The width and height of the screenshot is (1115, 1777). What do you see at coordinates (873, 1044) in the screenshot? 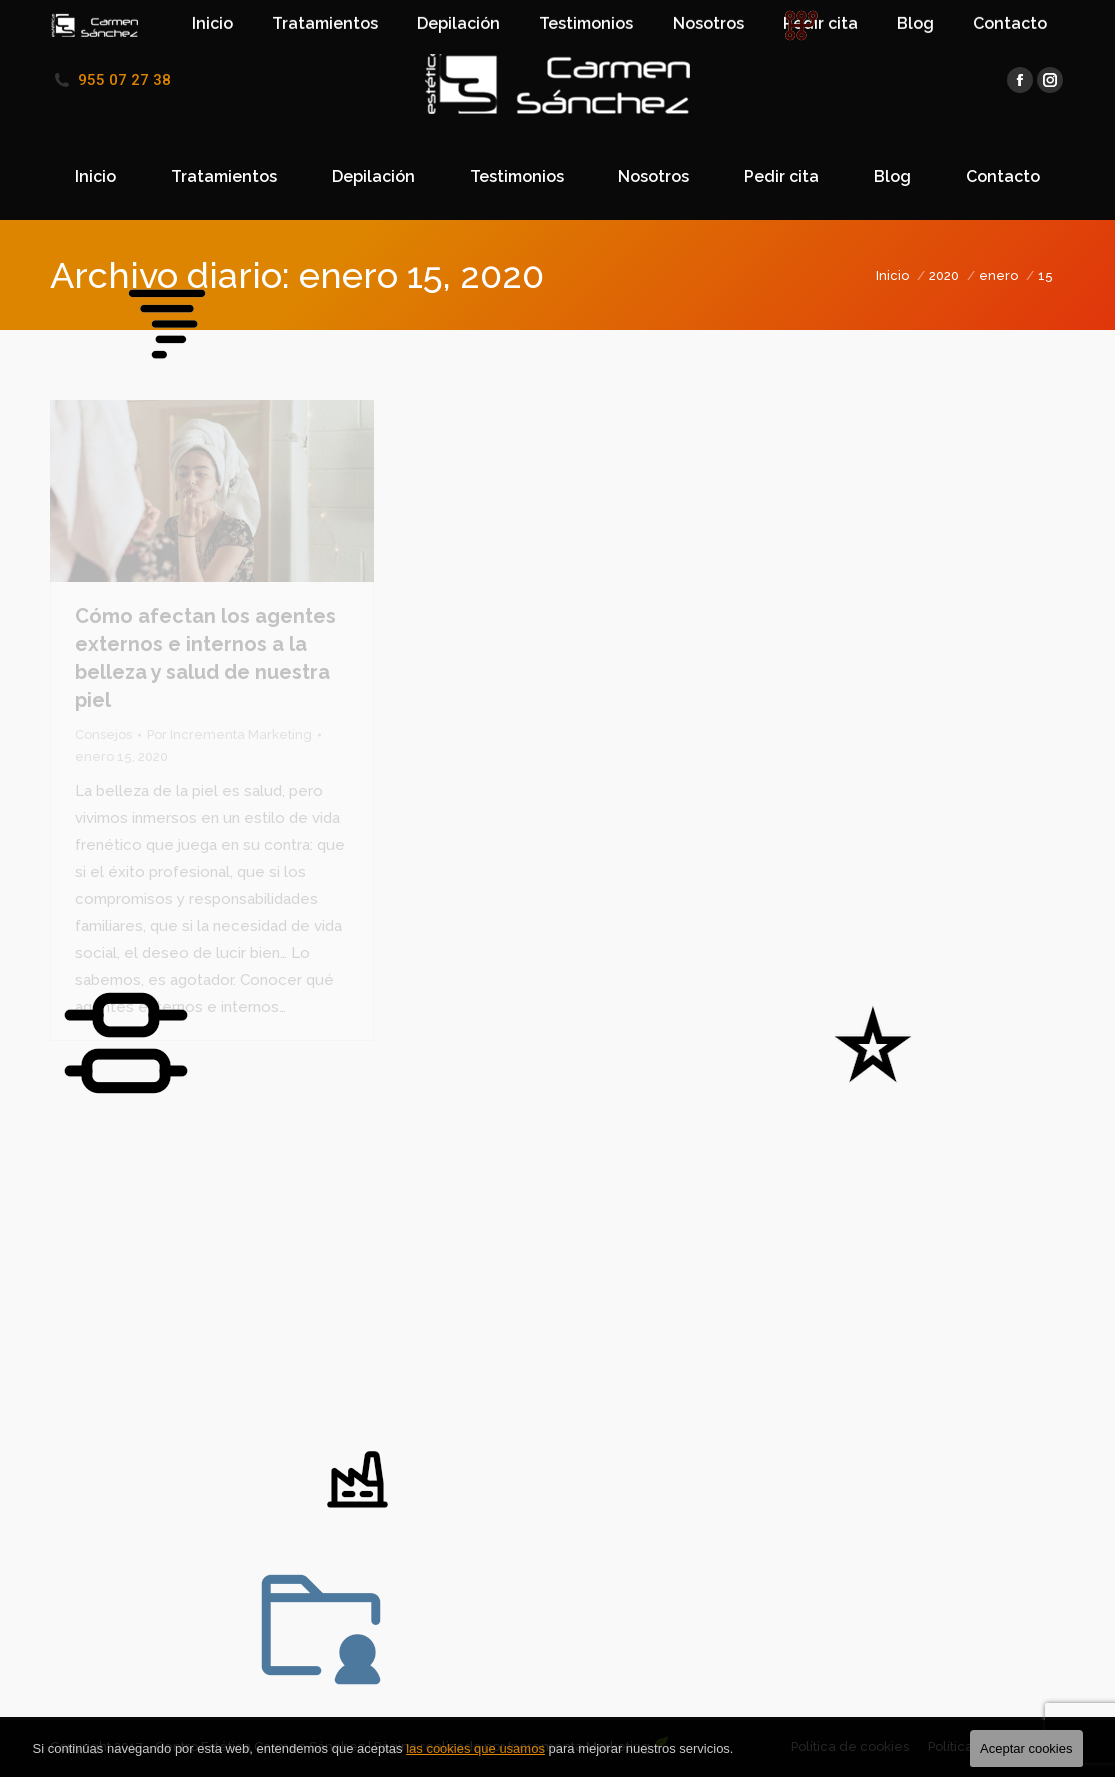
I see `rate or review an item` at bounding box center [873, 1044].